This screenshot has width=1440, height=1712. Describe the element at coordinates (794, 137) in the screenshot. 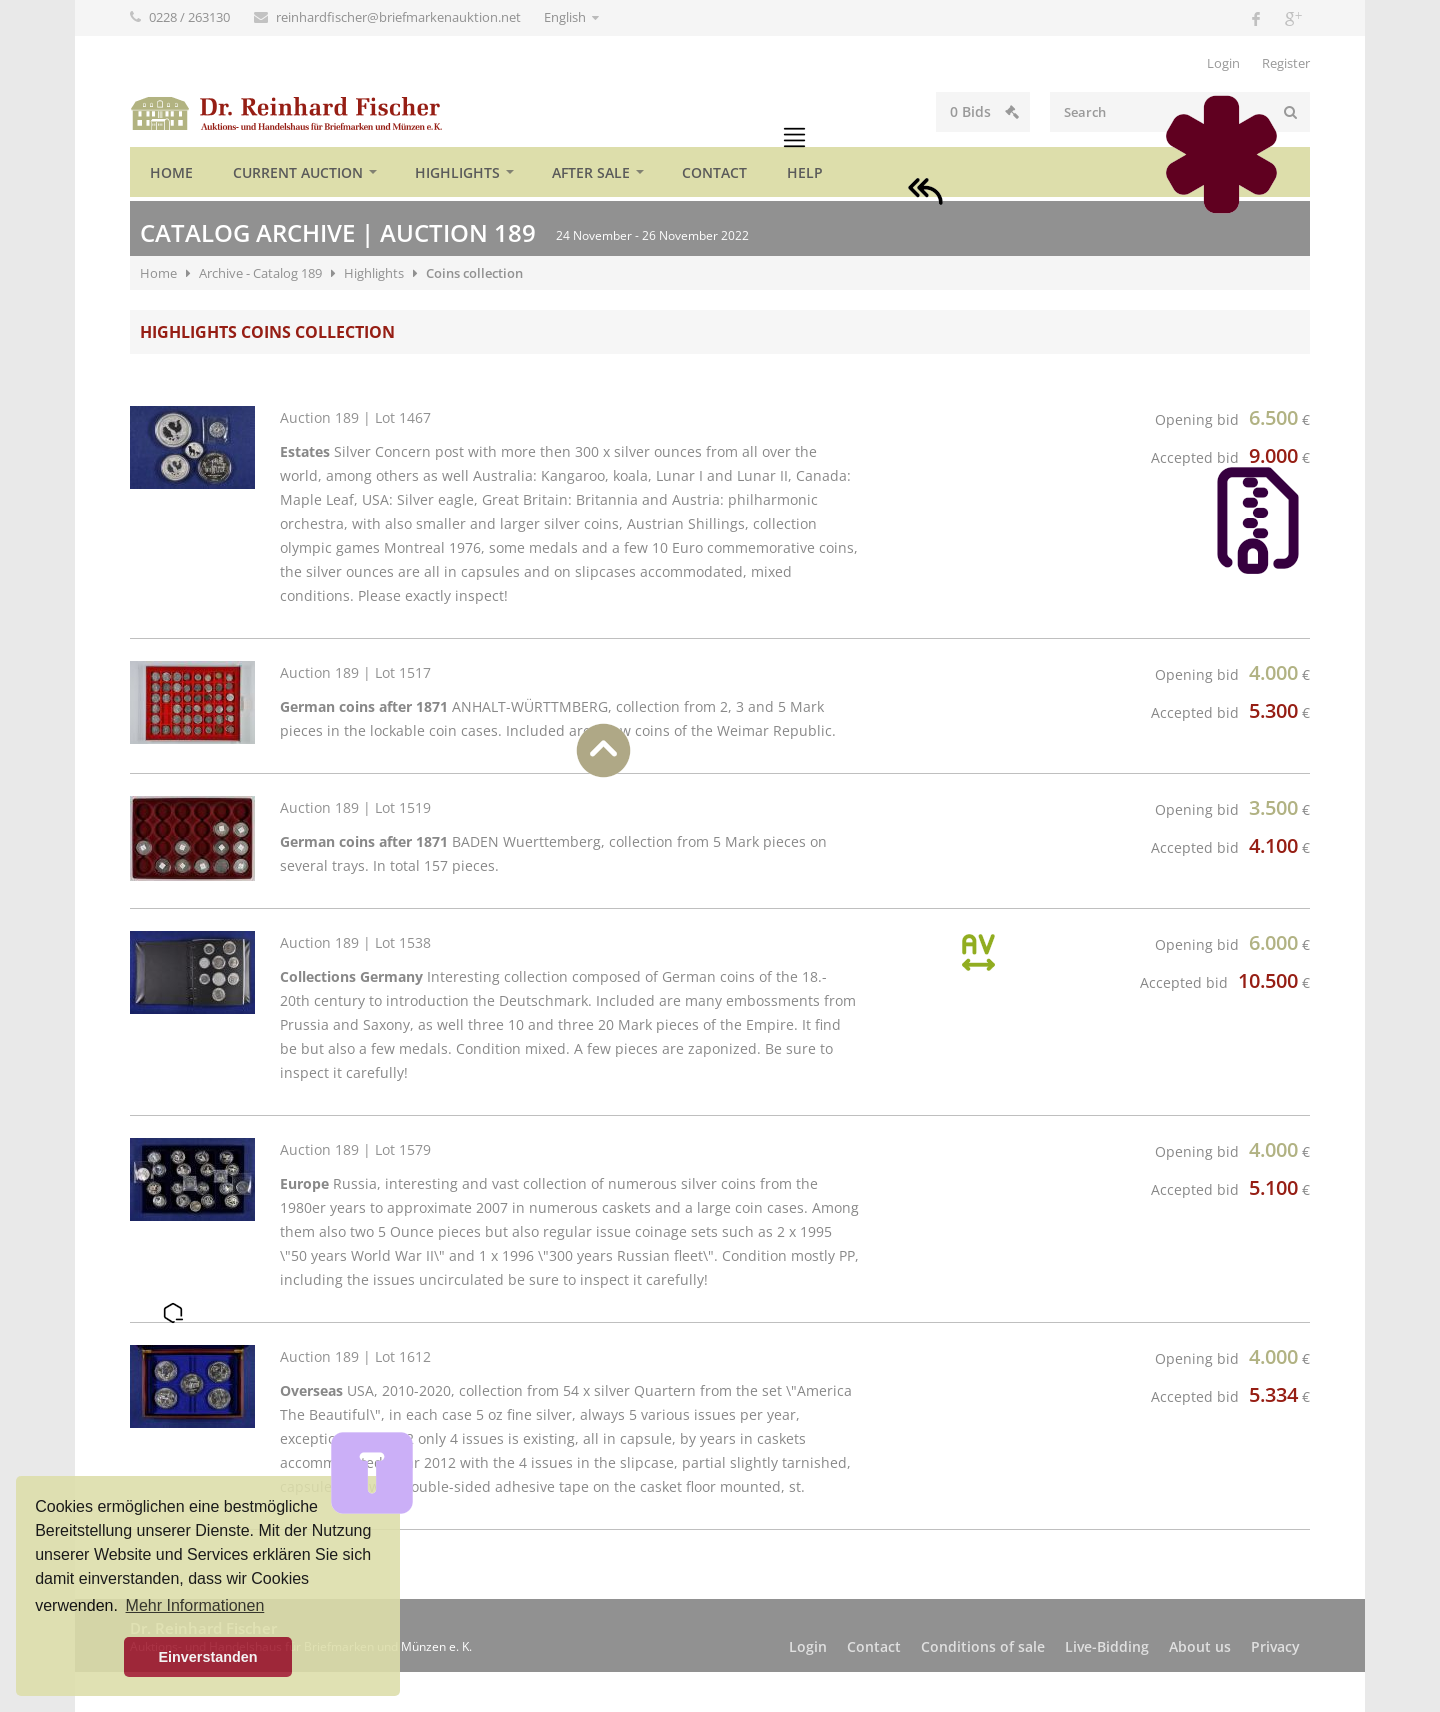

I see `open navigation menu` at that location.